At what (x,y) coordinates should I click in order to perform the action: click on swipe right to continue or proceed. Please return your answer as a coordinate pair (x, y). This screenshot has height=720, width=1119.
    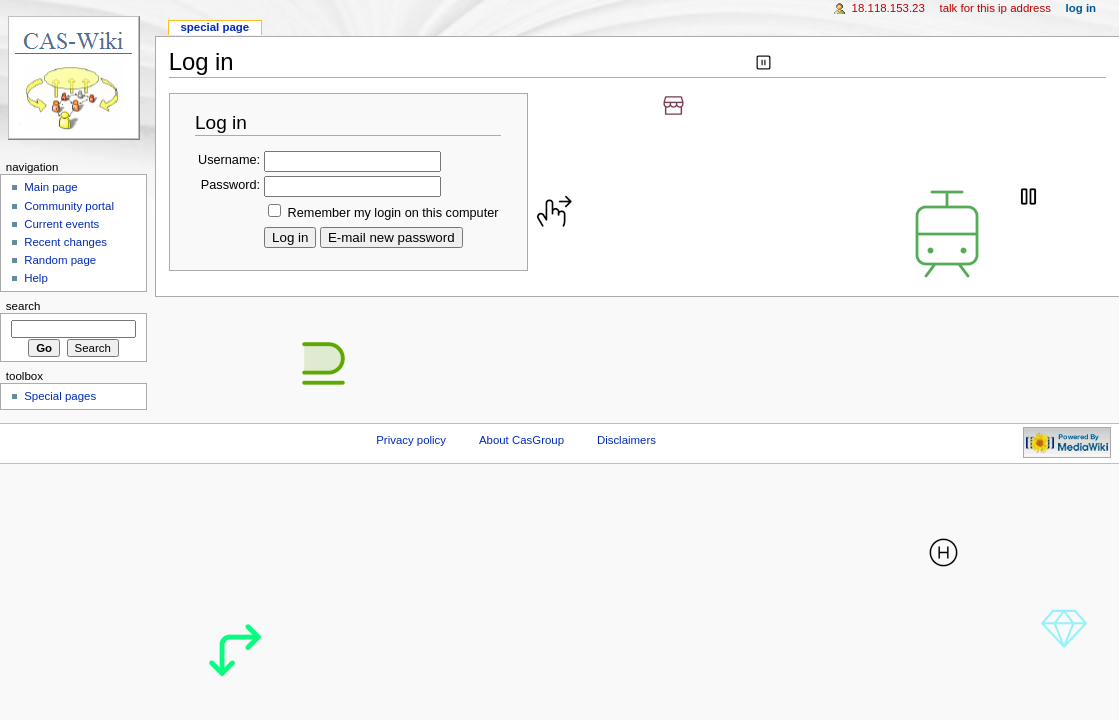
    Looking at the image, I should click on (552, 212).